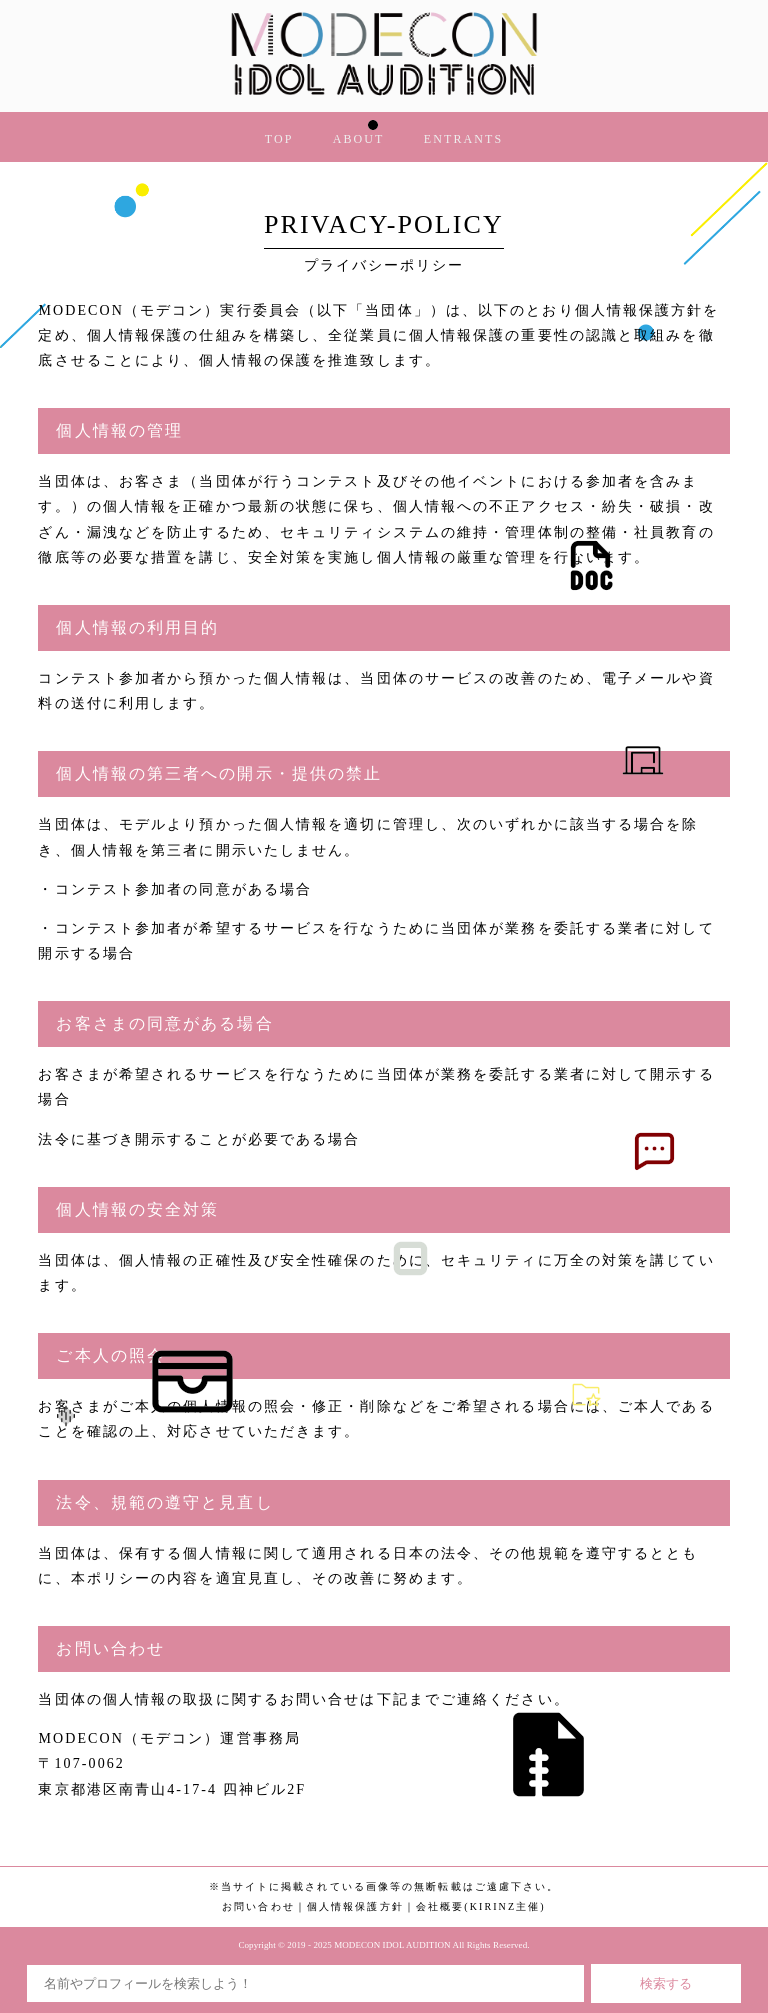 This screenshot has width=768, height=2013. I want to click on stop media playback, so click(410, 1258).